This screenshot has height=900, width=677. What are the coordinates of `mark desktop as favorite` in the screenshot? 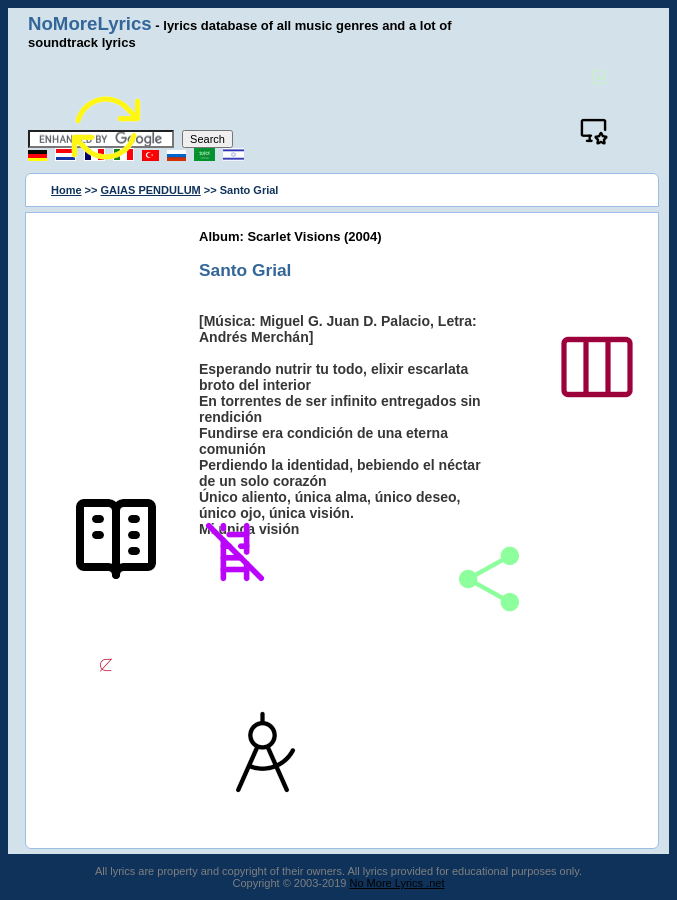 It's located at (593, 130).